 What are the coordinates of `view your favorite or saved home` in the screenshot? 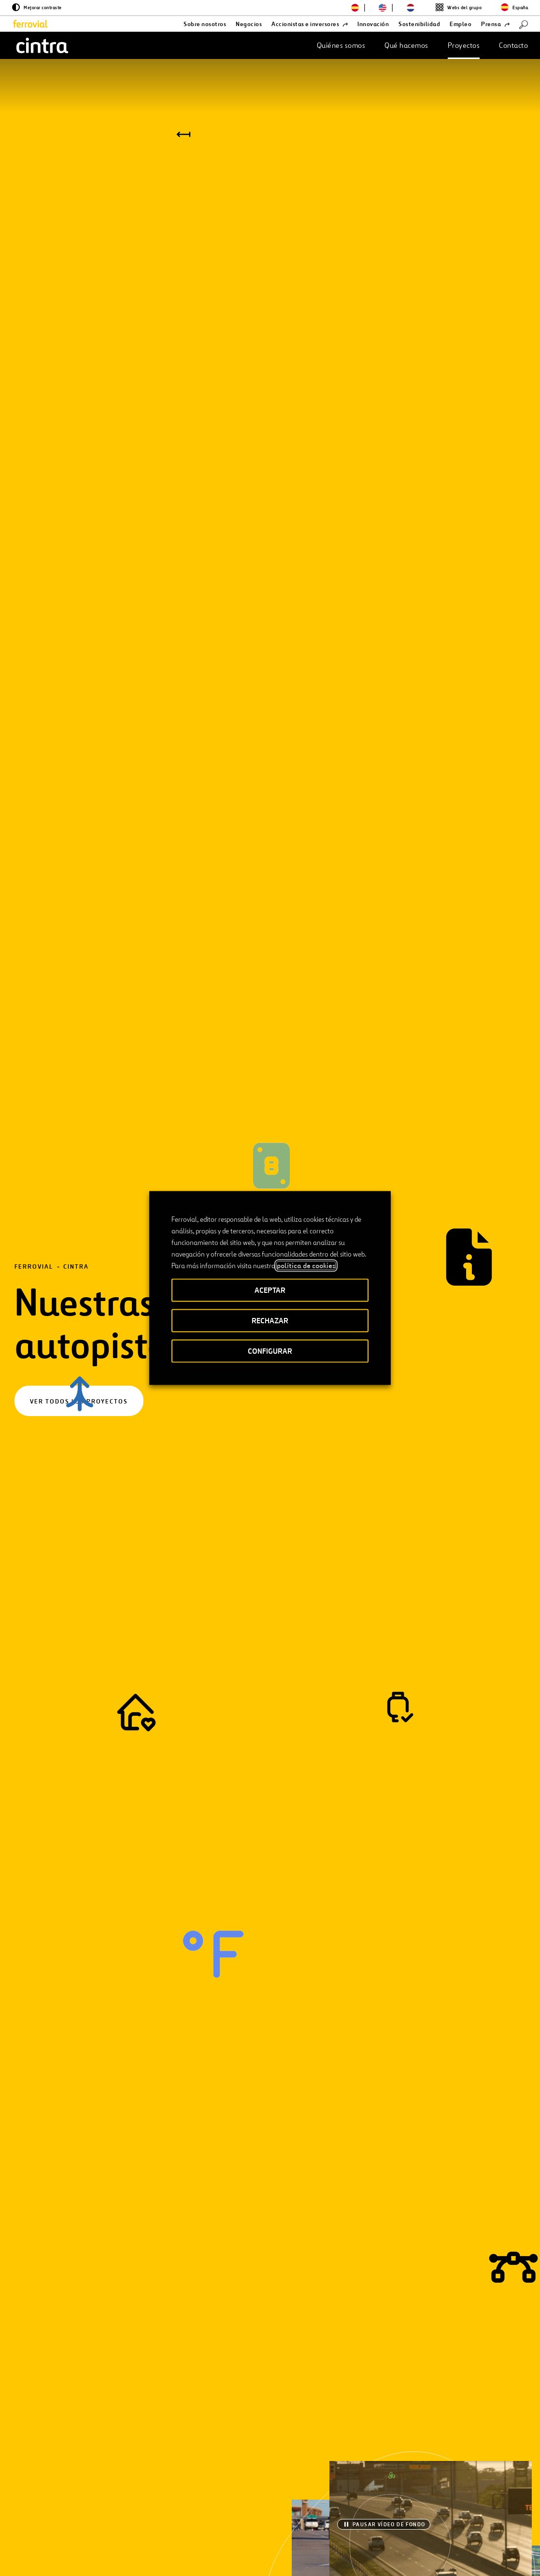 It's located at (135, 1712).